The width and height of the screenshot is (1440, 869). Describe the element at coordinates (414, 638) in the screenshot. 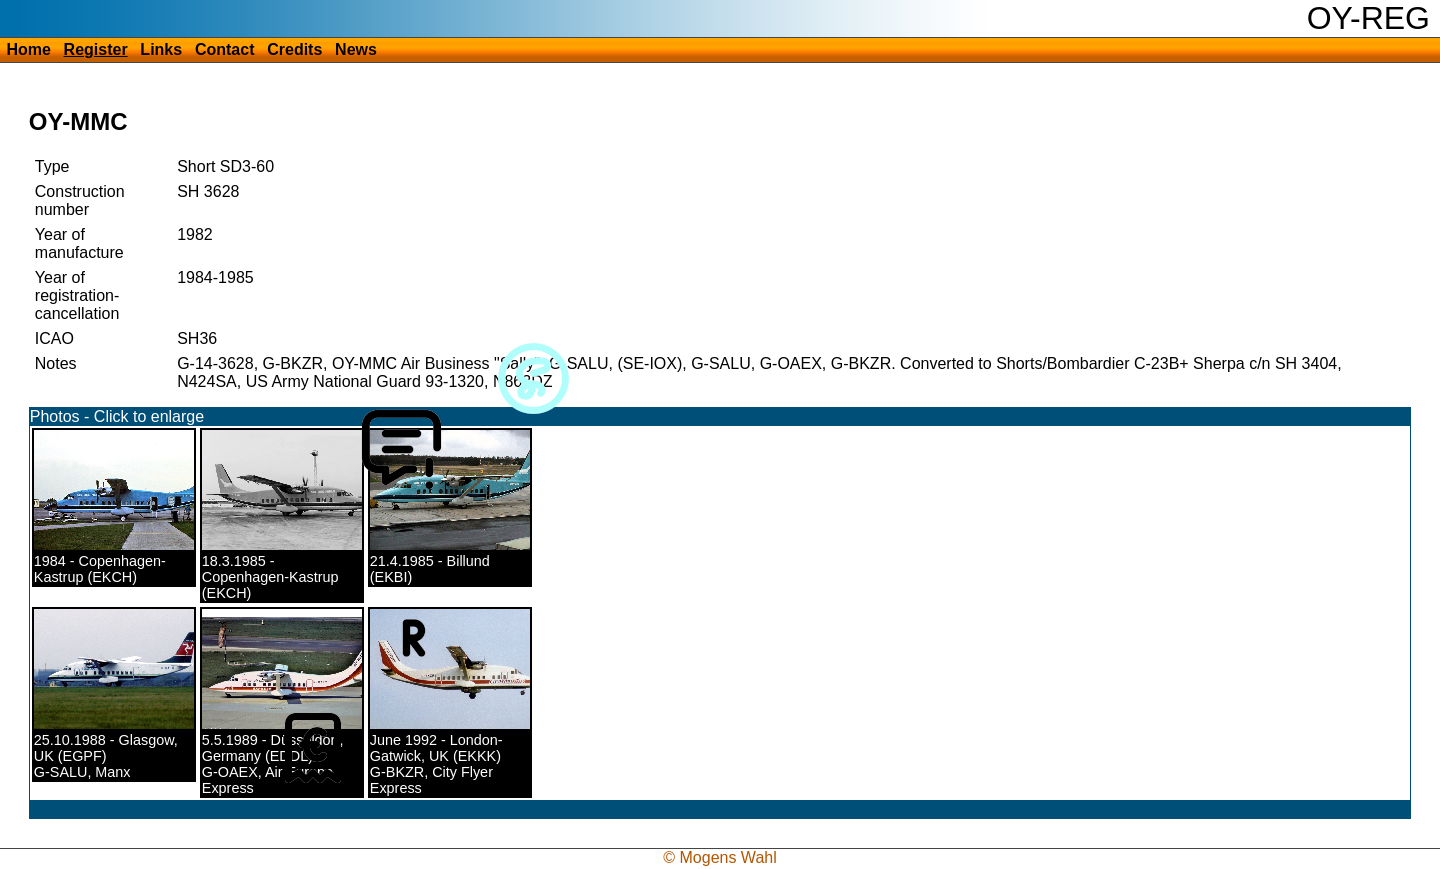

I see `indicates a rating or review section` at that location.